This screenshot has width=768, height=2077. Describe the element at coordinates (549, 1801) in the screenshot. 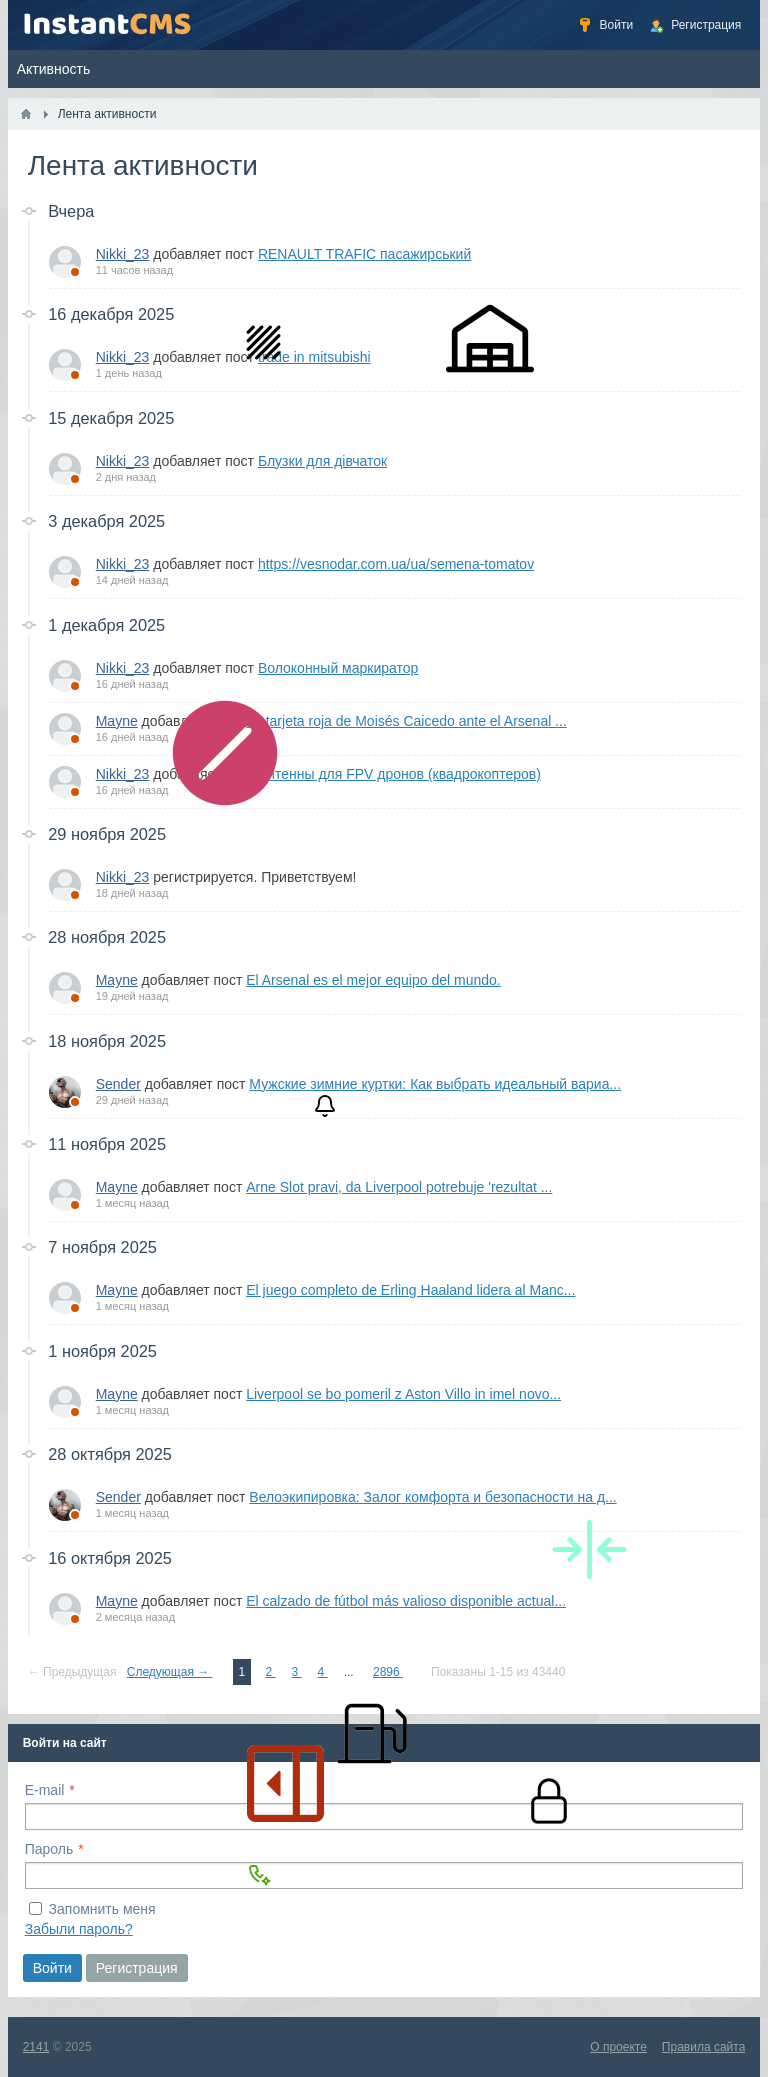

I see `indicates a locked or secured item` at that location.